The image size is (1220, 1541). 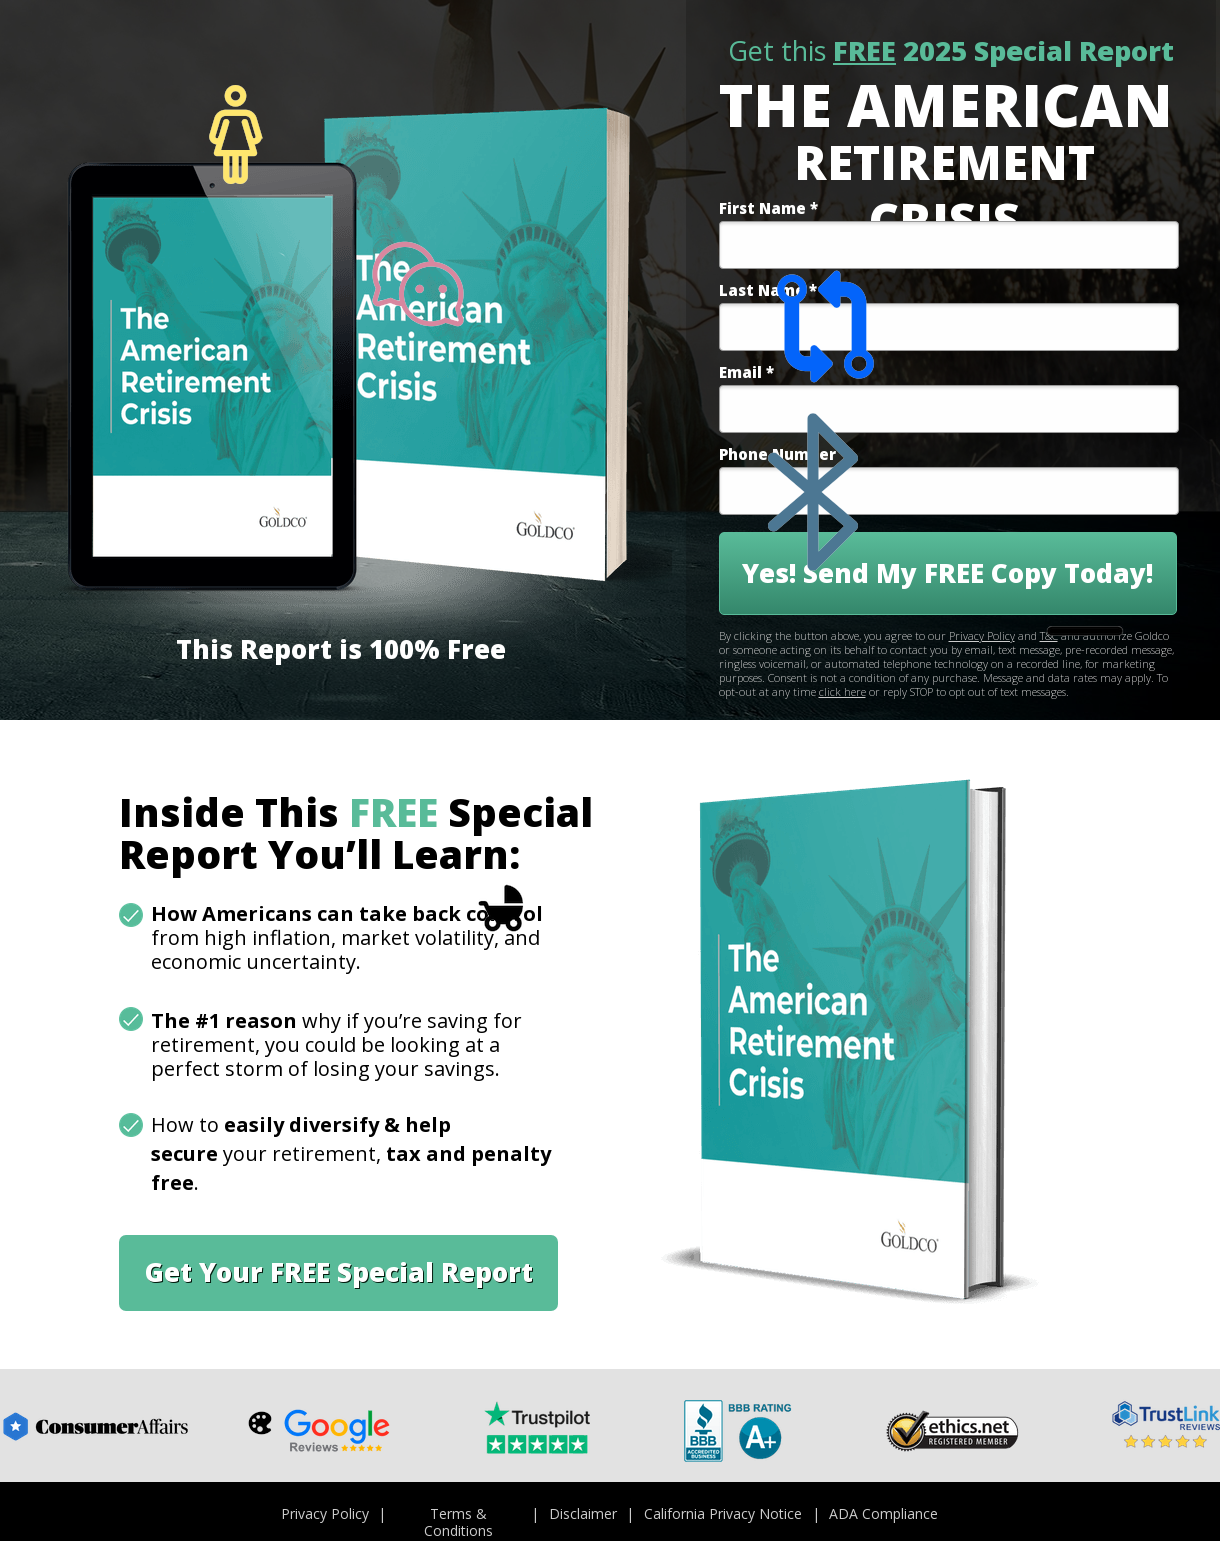 I want to click on indicates child-friendly or family-friendly location, so click(x=502, y=908).